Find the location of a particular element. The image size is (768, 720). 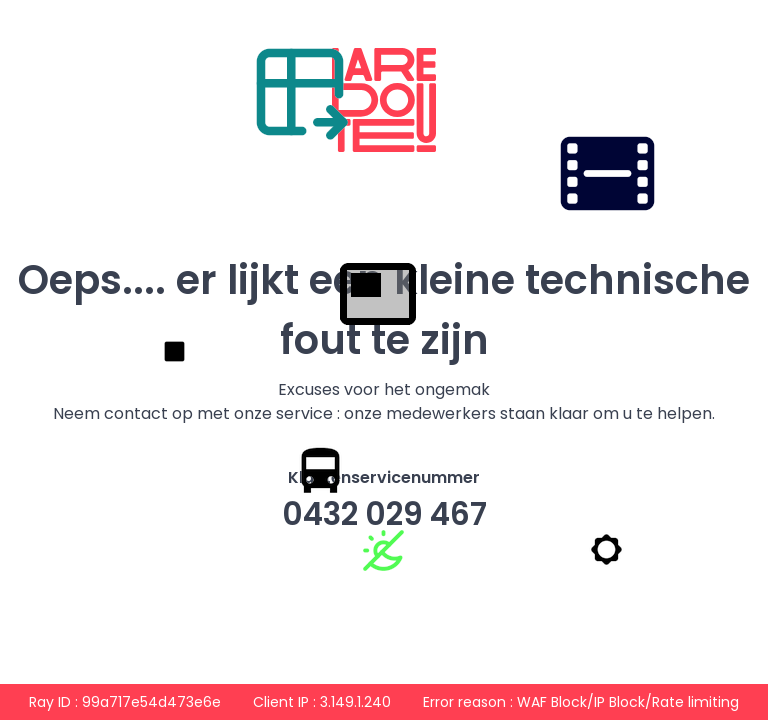

view bus routes and schedules is located at coordinates (320, 471).